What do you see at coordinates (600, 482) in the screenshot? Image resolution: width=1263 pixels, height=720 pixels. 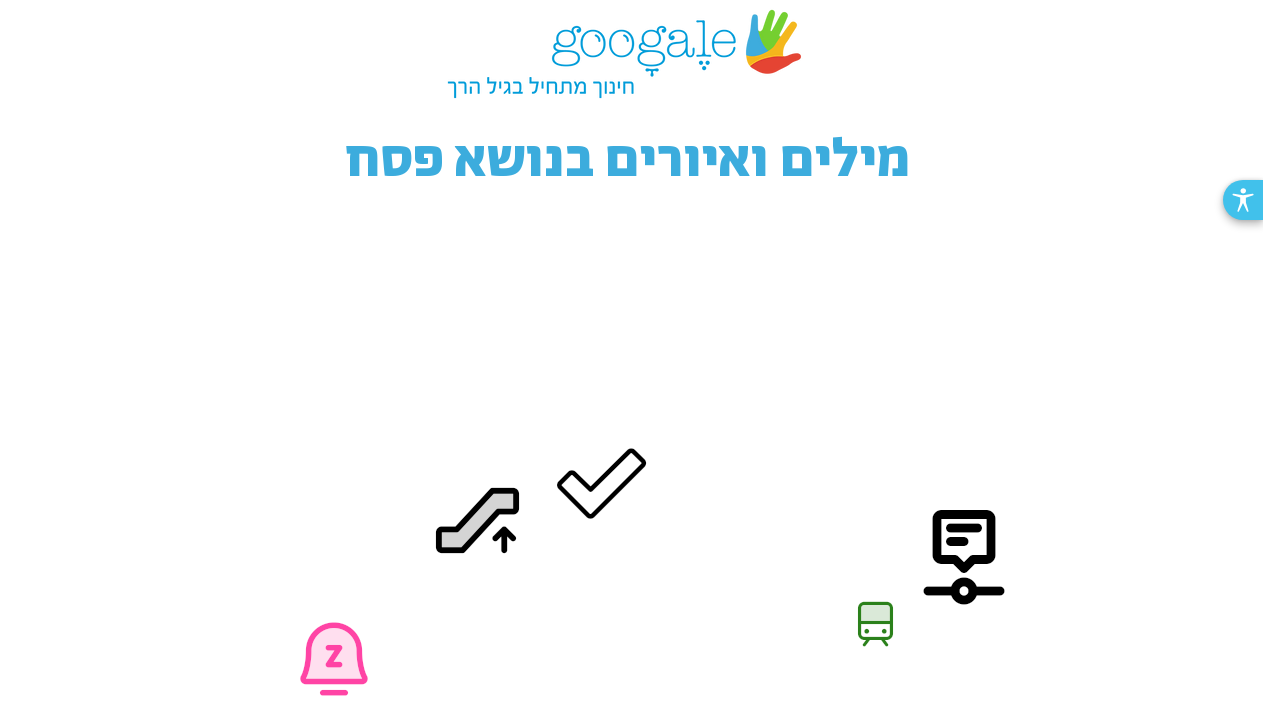 I see `confirm or submit an action` at bounding box center [600, 482].